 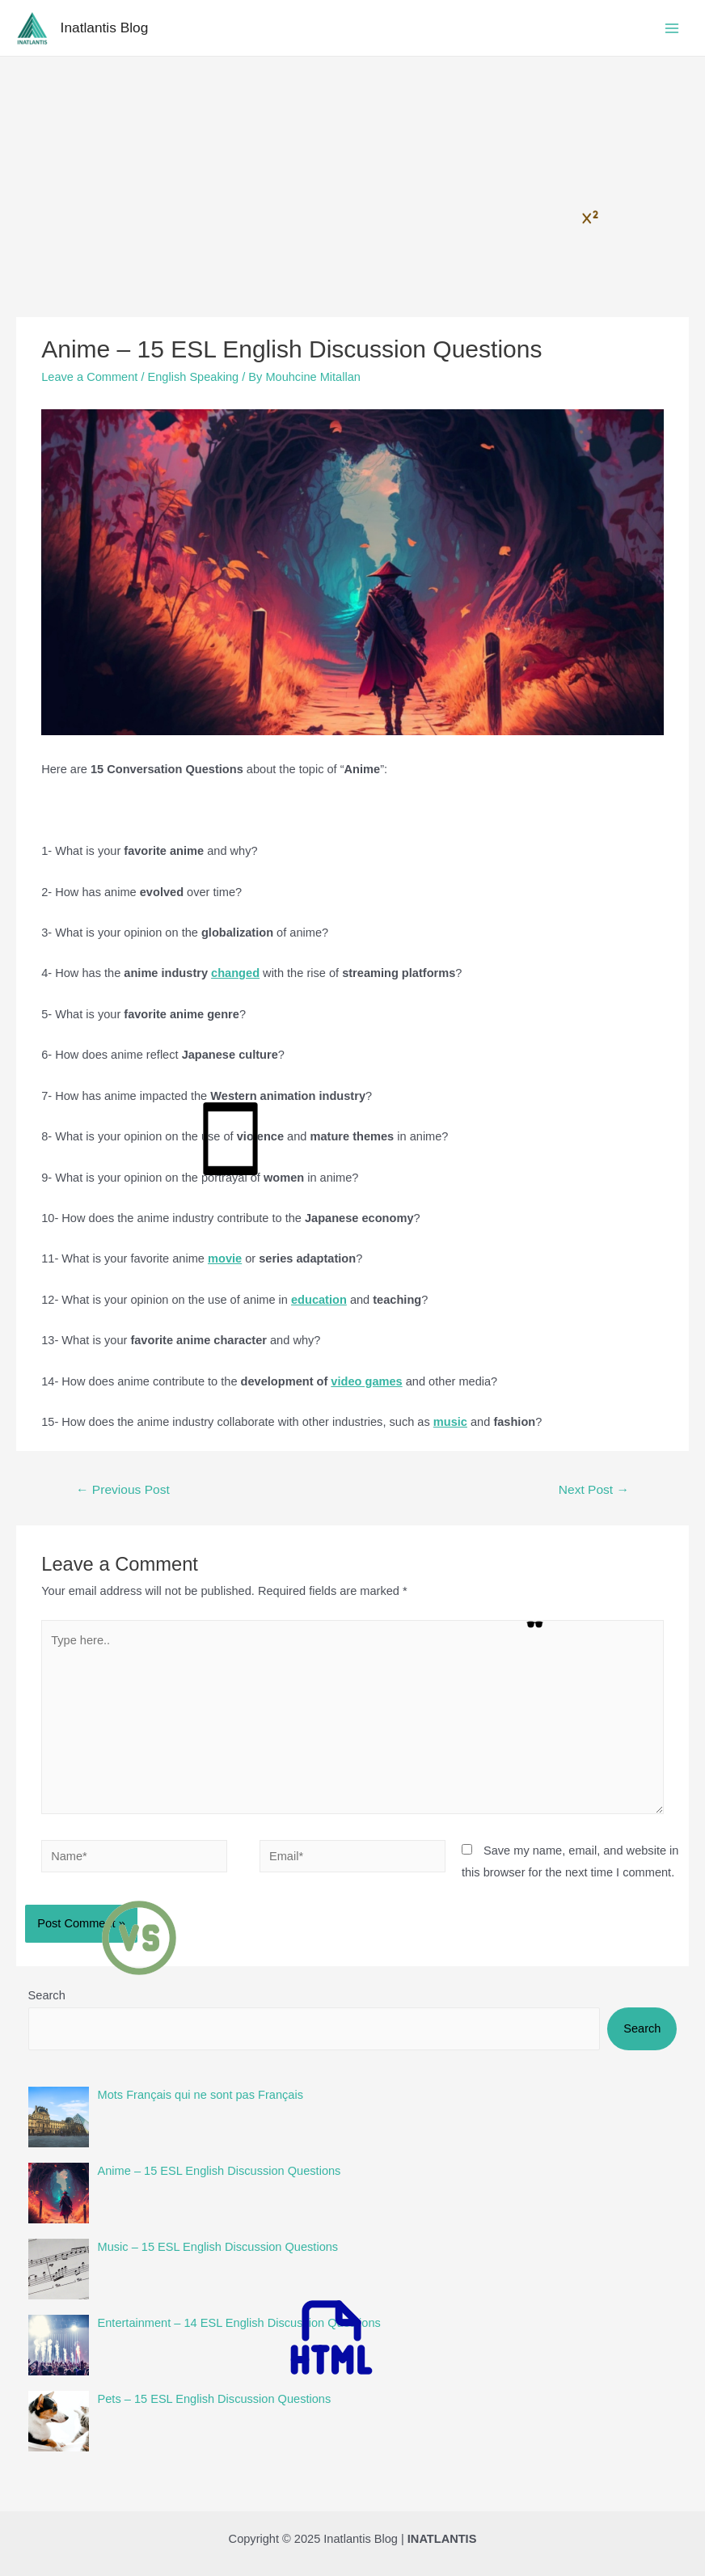 What do you see at coordinates (534, 1624) in the screenshot?
I see `enable reading mode` at bounding box center [534, 1624].